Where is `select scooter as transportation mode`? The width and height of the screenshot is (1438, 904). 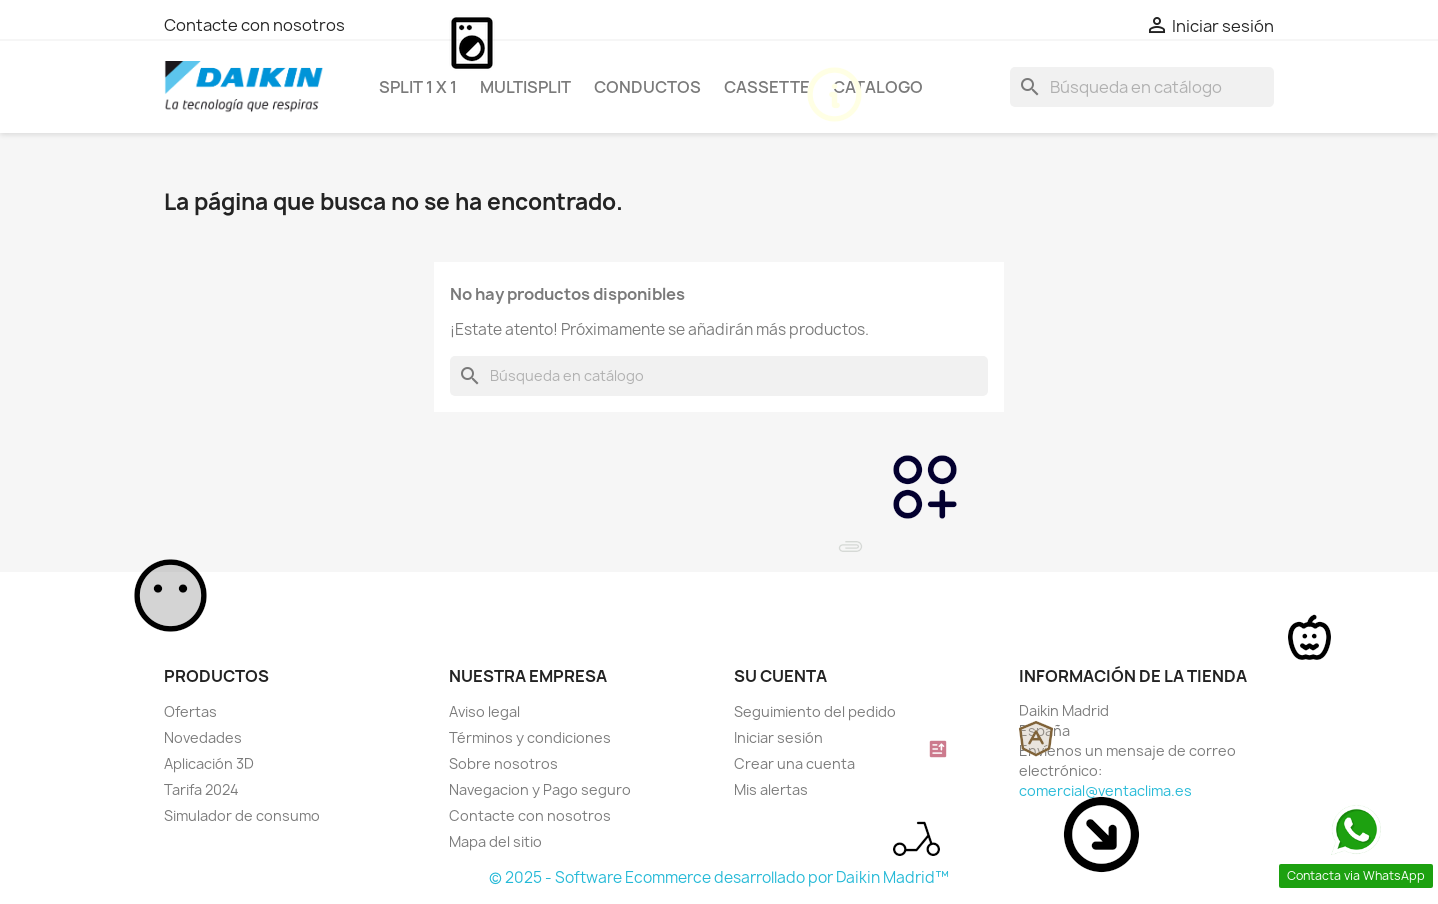 select scooter as transportation mode is located at coordinates (916, 840).